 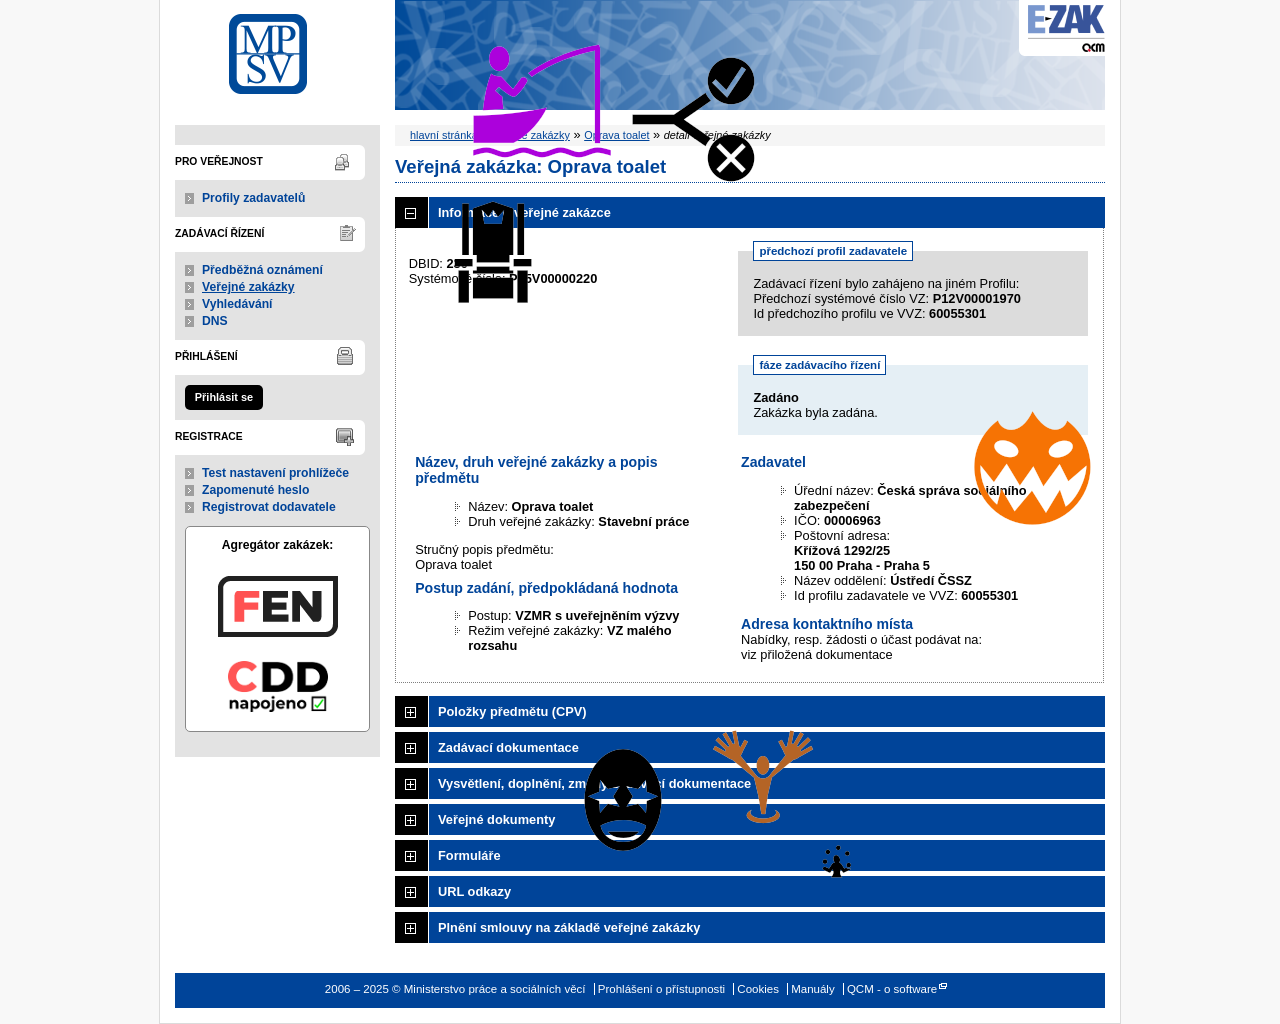 I want to click on access throne room or royal court in game, so click(x=493, y=252).